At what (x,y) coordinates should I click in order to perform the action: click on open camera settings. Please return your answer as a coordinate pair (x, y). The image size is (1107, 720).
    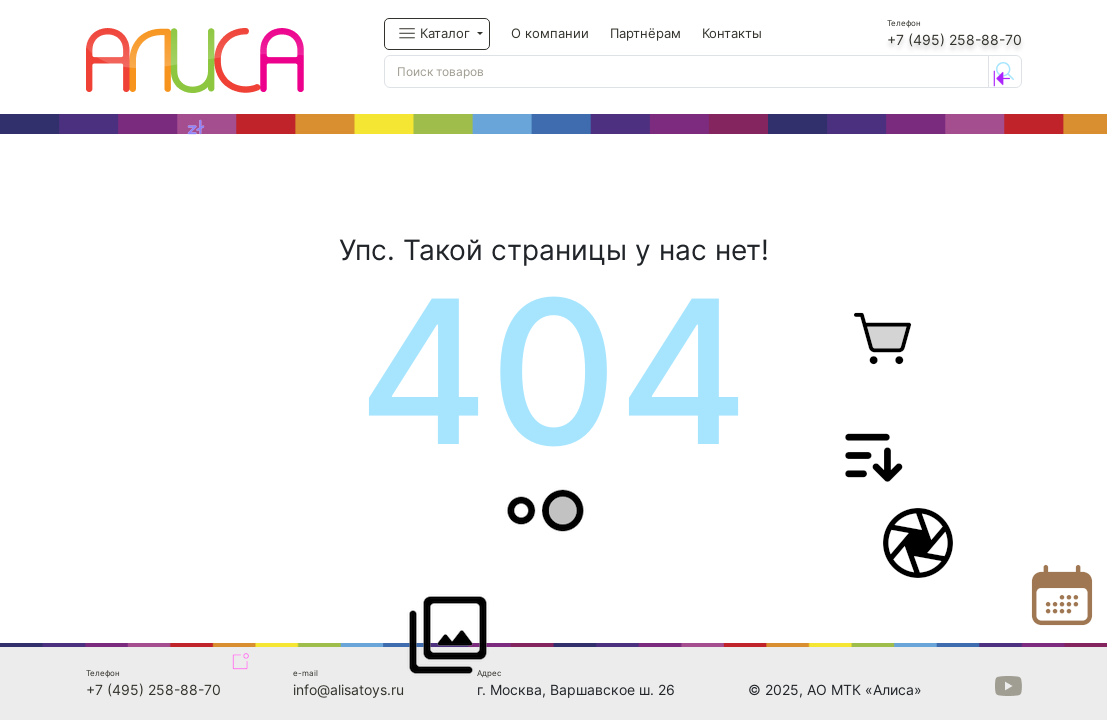
    Looking at the image, I should click on (918, 543).